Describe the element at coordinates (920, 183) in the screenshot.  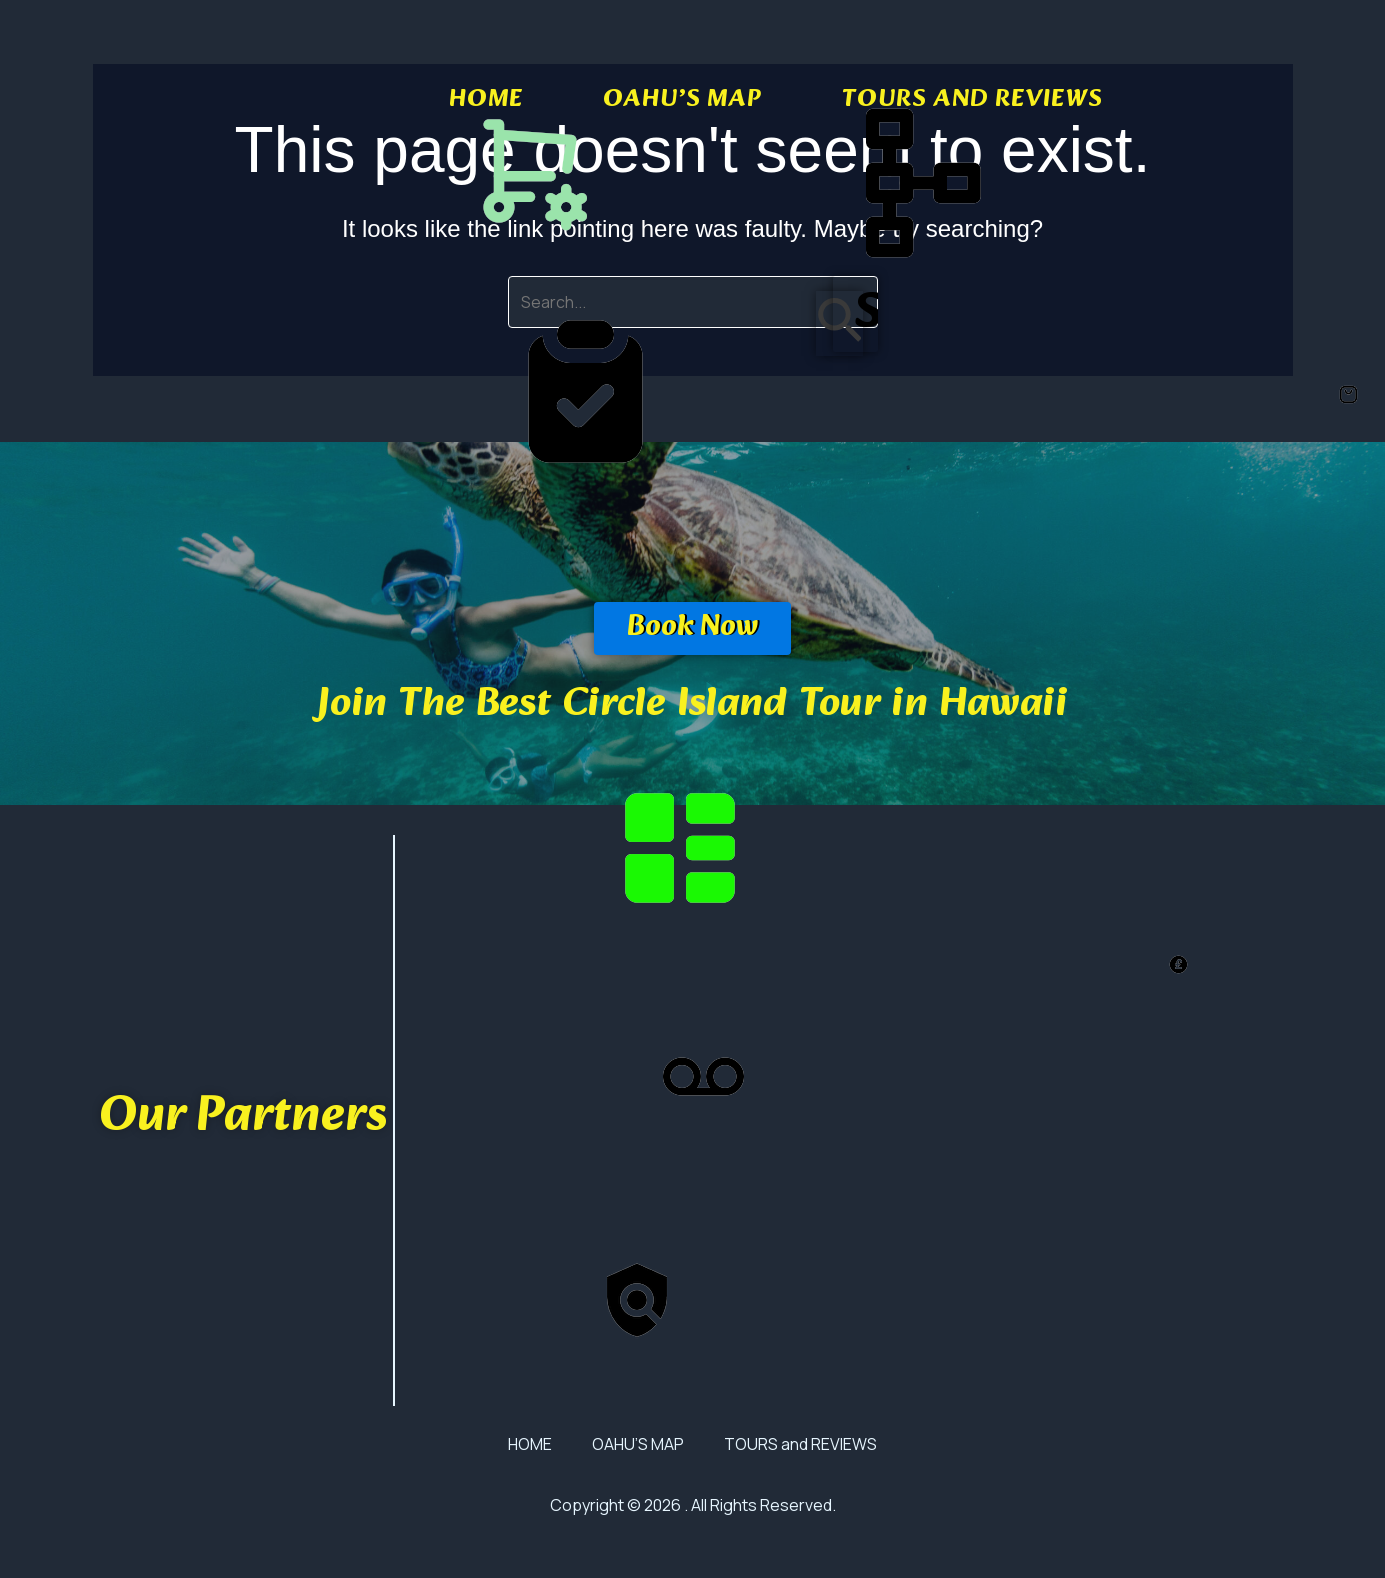
I see `view database schema structure` at that location.